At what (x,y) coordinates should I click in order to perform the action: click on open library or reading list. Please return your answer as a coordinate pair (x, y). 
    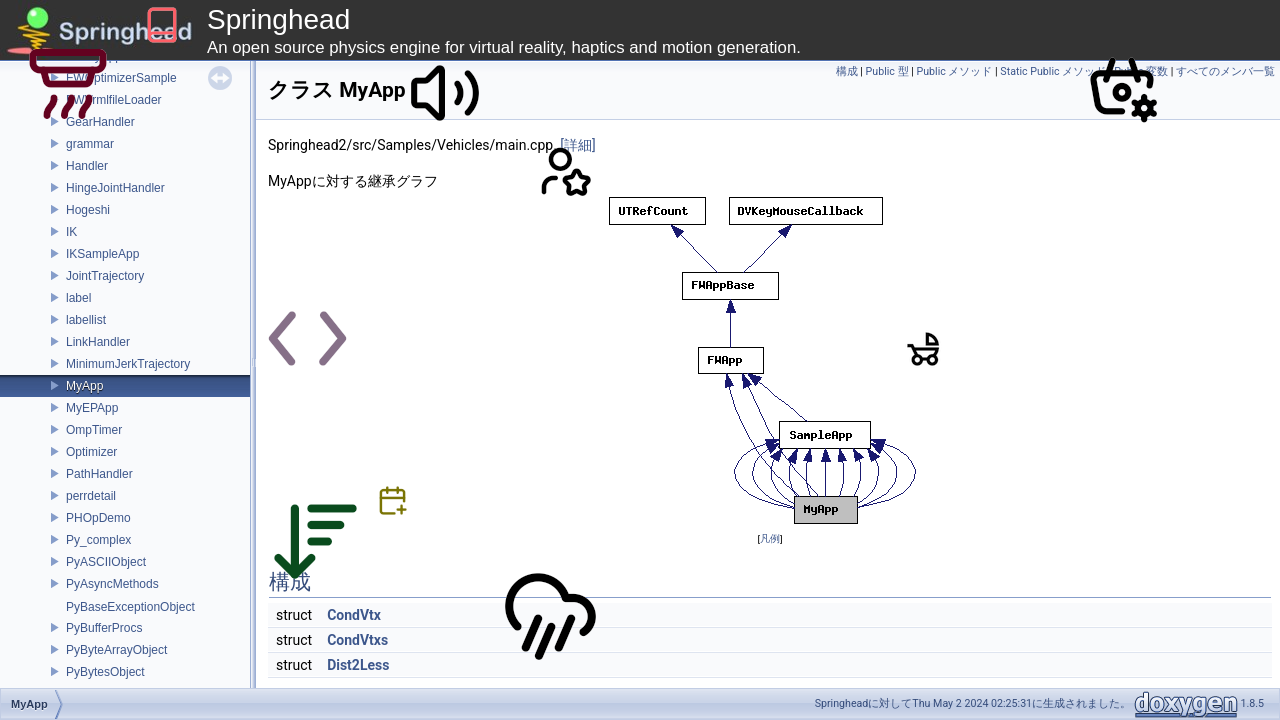
    Looking at the image, I should click on (162, 25).